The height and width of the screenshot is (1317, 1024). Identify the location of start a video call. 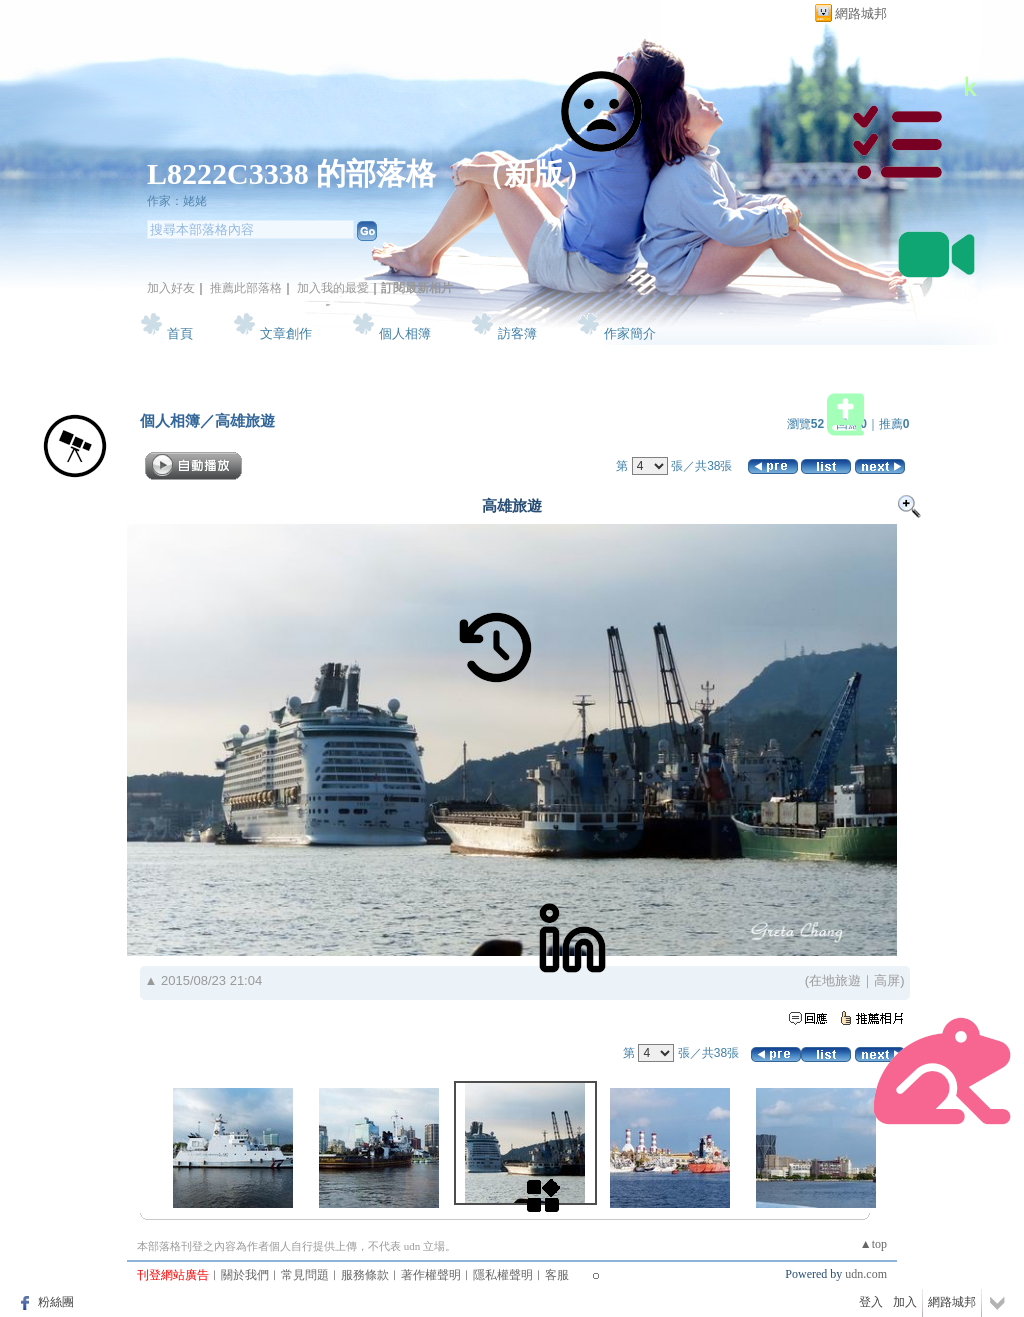
(936, 254).